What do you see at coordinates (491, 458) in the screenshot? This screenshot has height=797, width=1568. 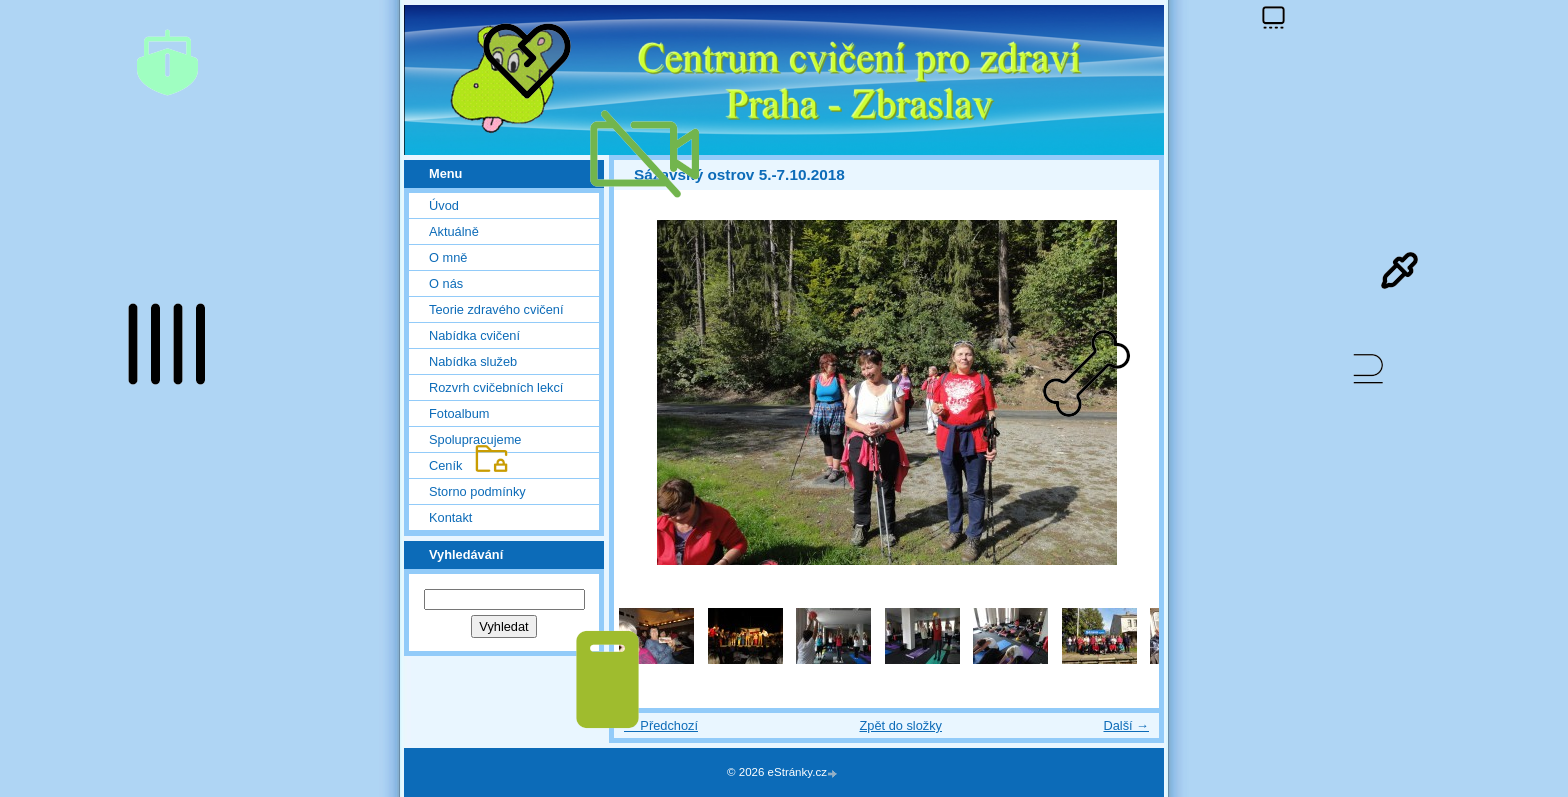 I see `access a password-protected folder` at bounding box center [491, 458].